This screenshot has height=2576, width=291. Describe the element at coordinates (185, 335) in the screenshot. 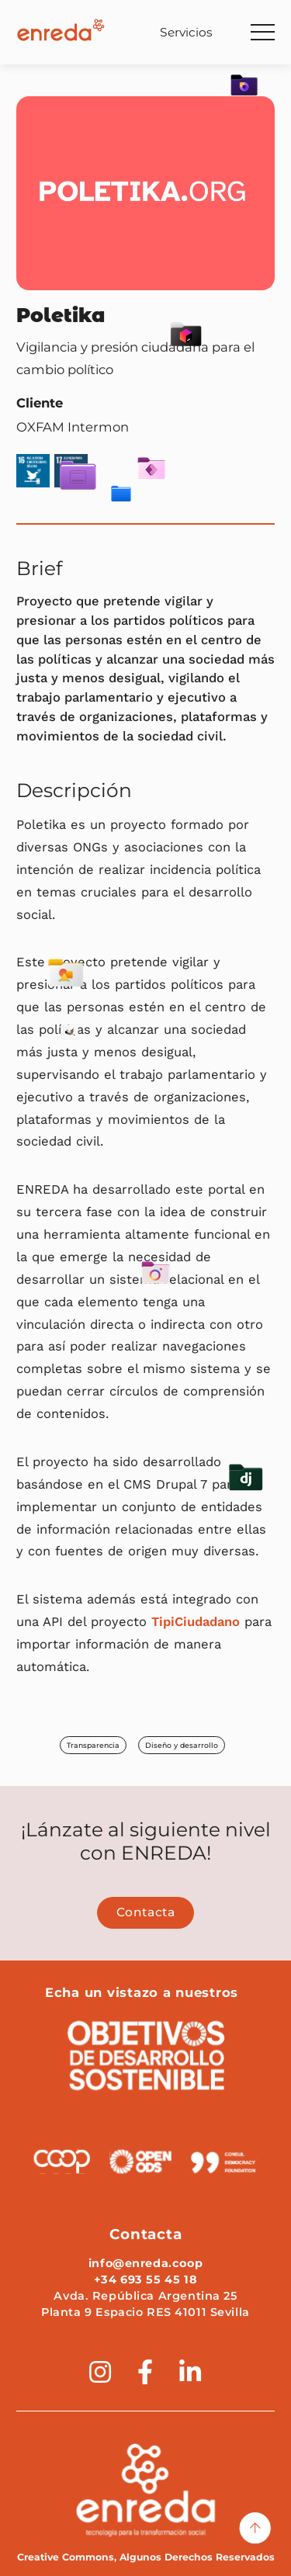

I see `open folder containing JetBrains Toolbox projects` at that location.